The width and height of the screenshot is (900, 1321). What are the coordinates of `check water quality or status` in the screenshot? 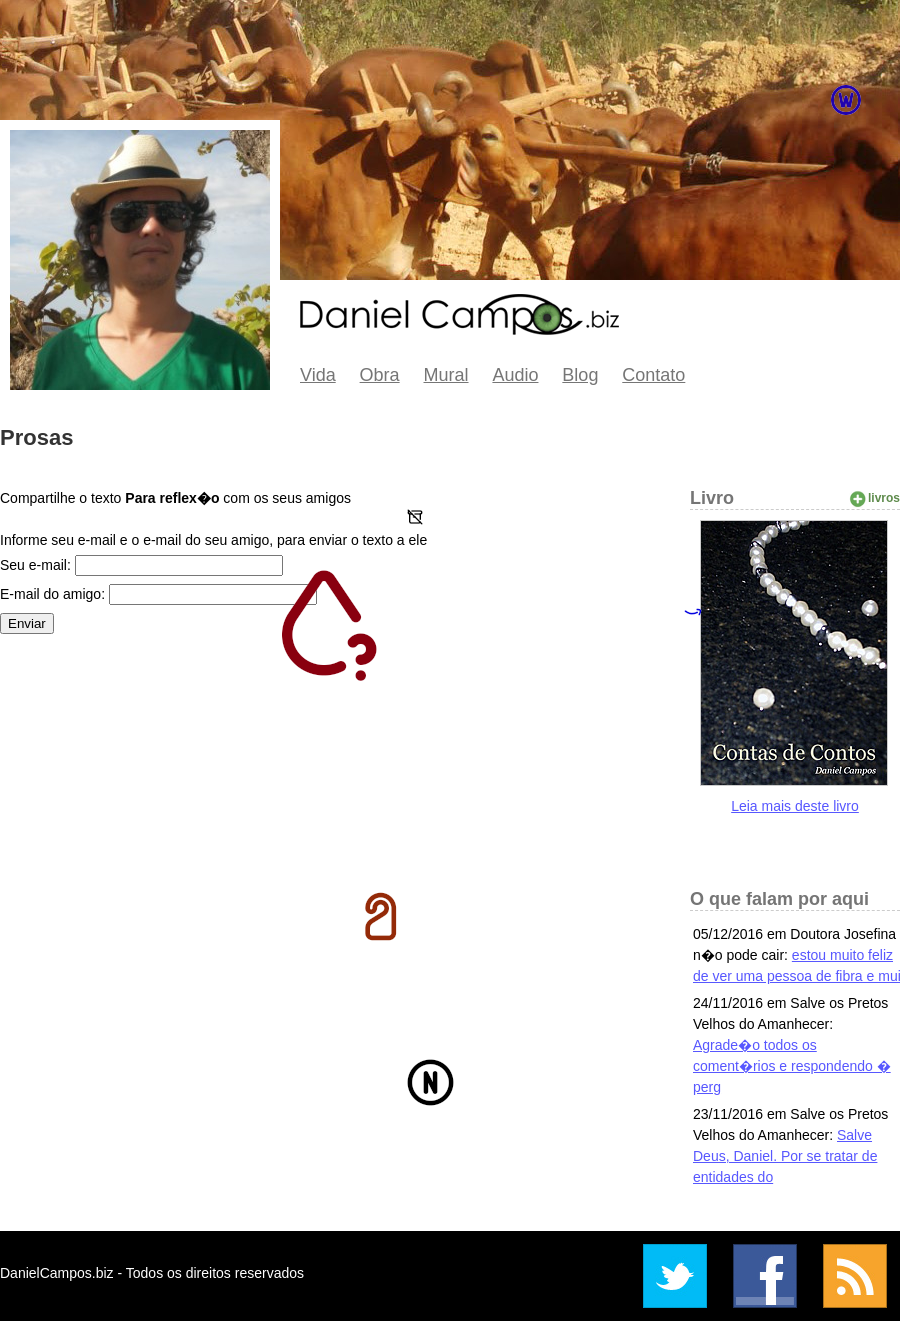 It's located at (324, 623).